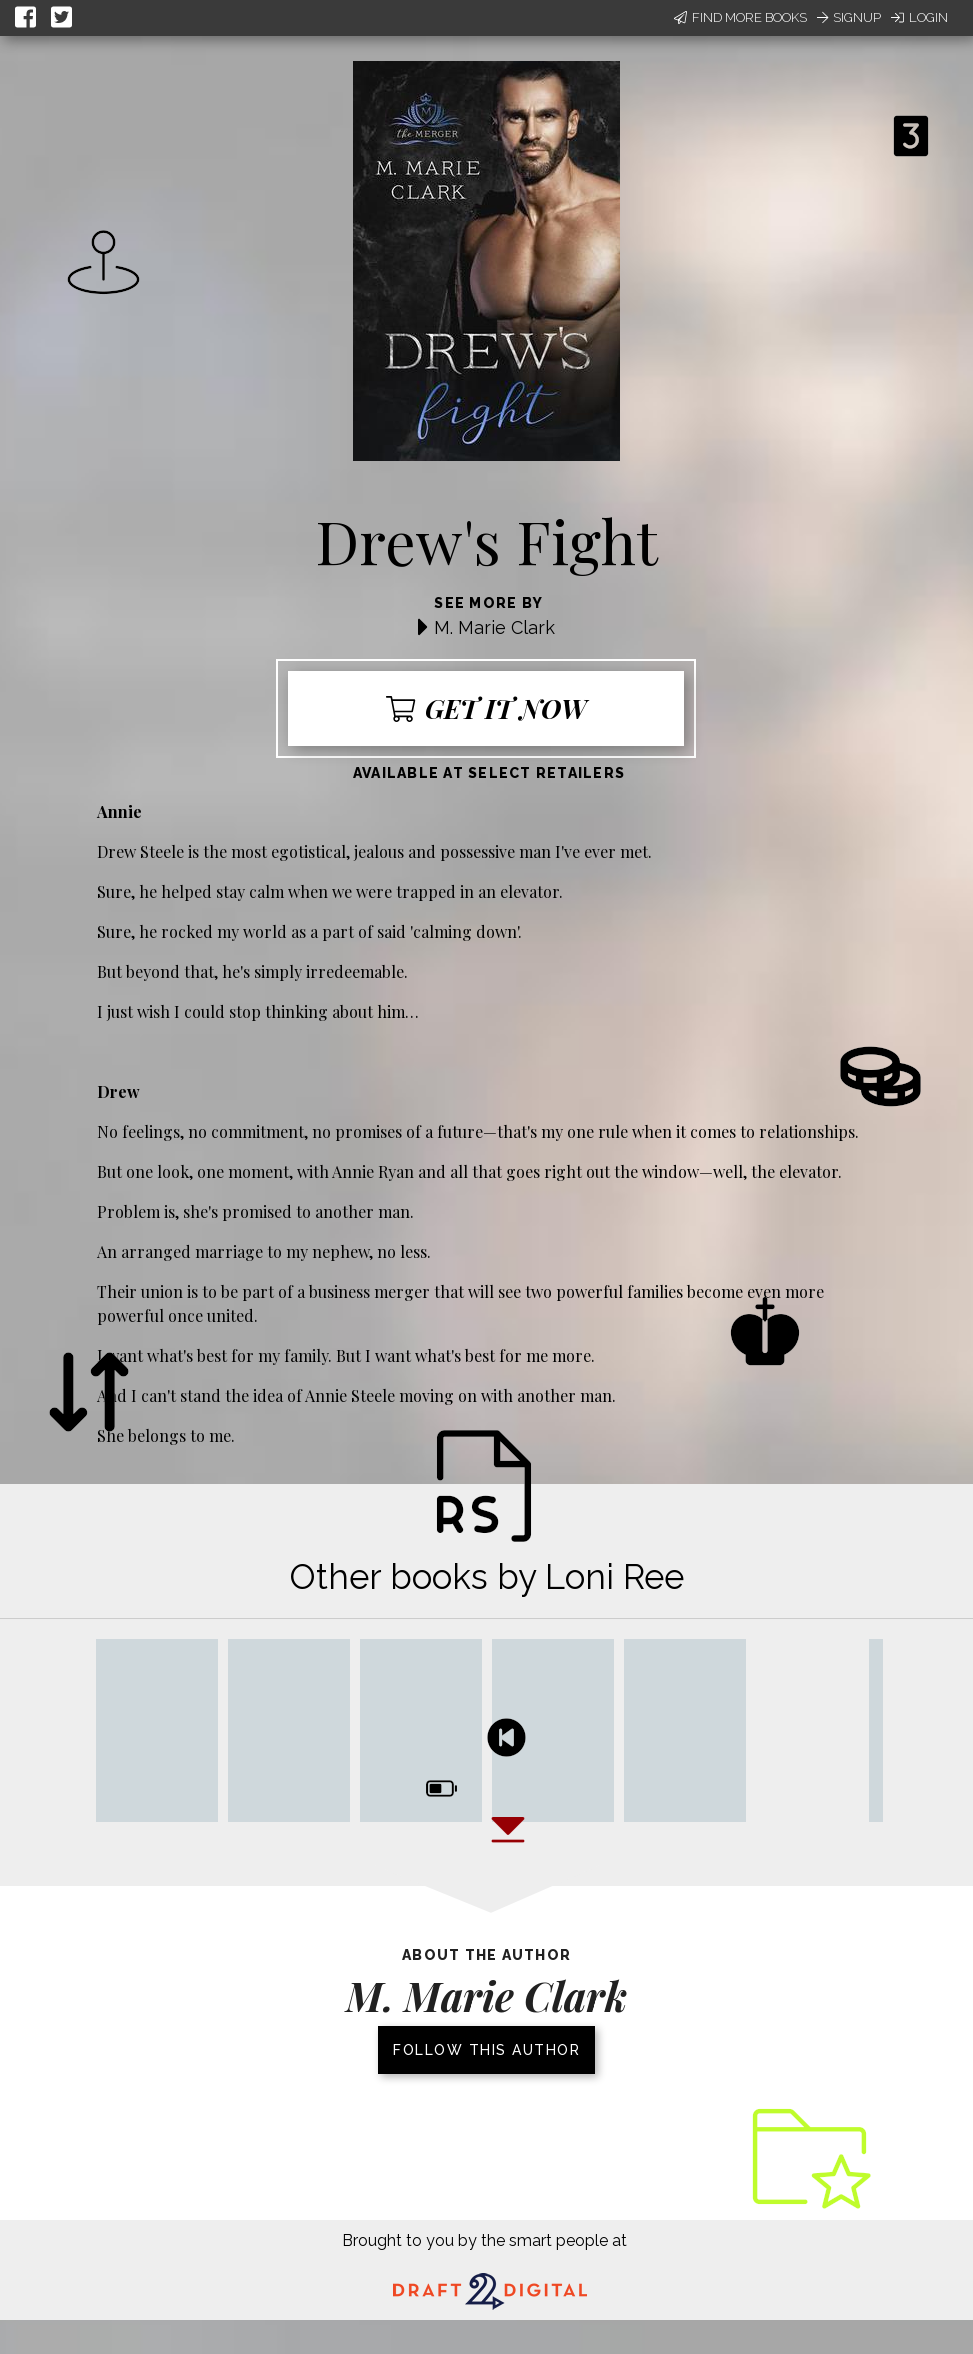  I want to click on a Rust source code file, so click(484, 1486).